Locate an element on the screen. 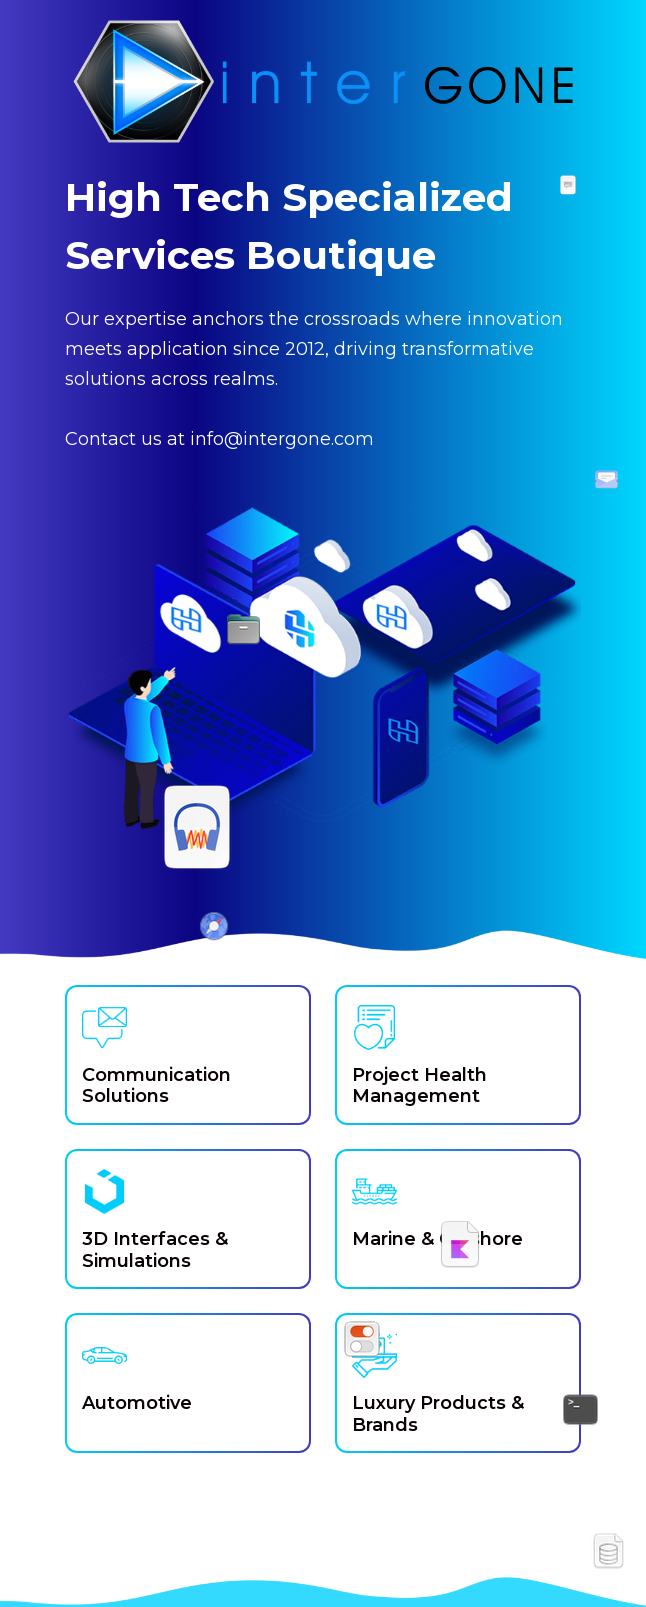 This screenshot has width=646, height=1607. audacity audio project file is located at coordinates (197, 827).